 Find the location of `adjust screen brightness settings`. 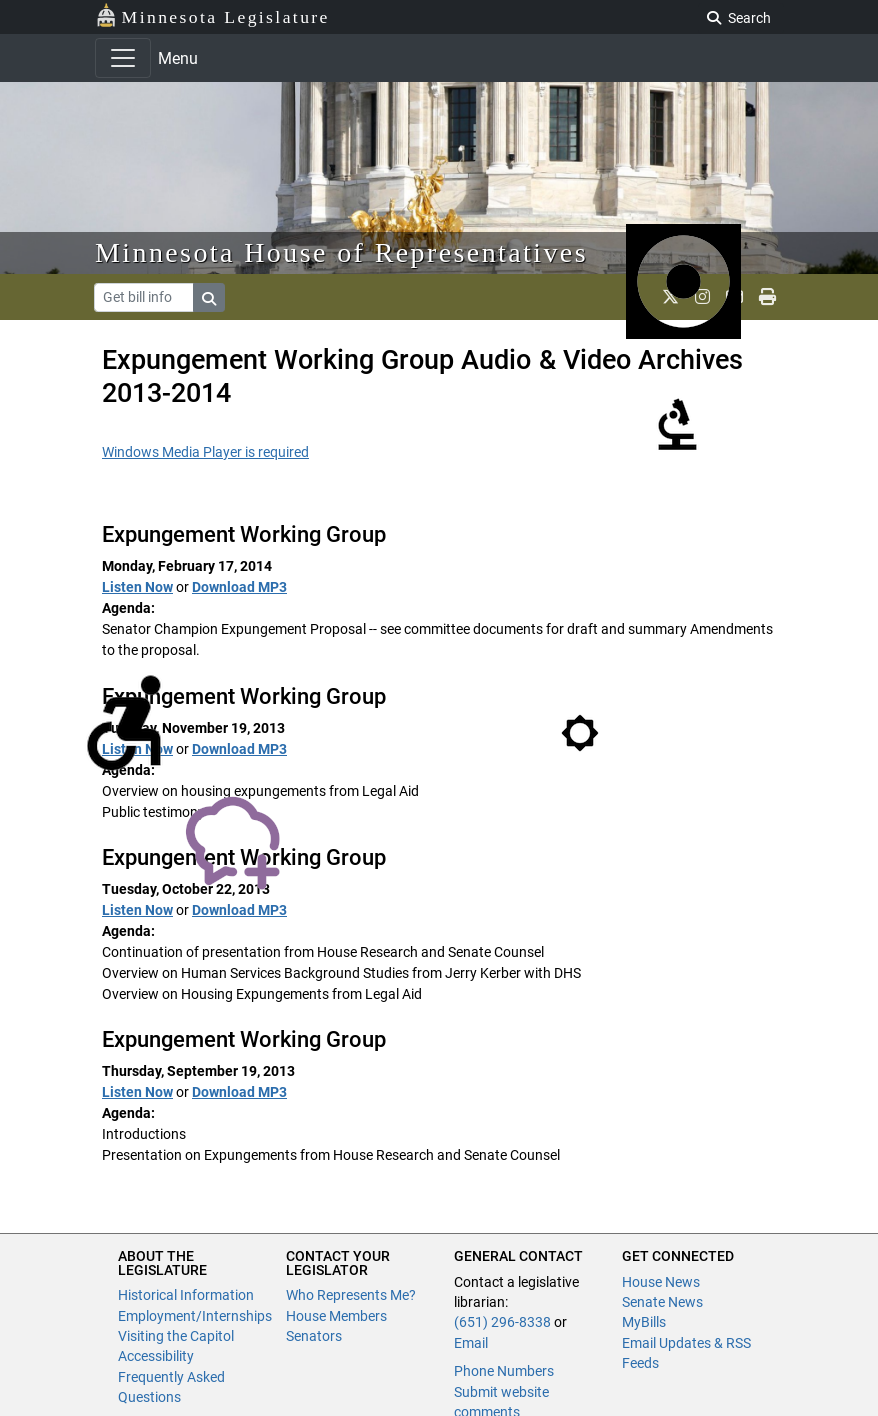

adjust screen brightness settings is located at coordinates (580, 733).